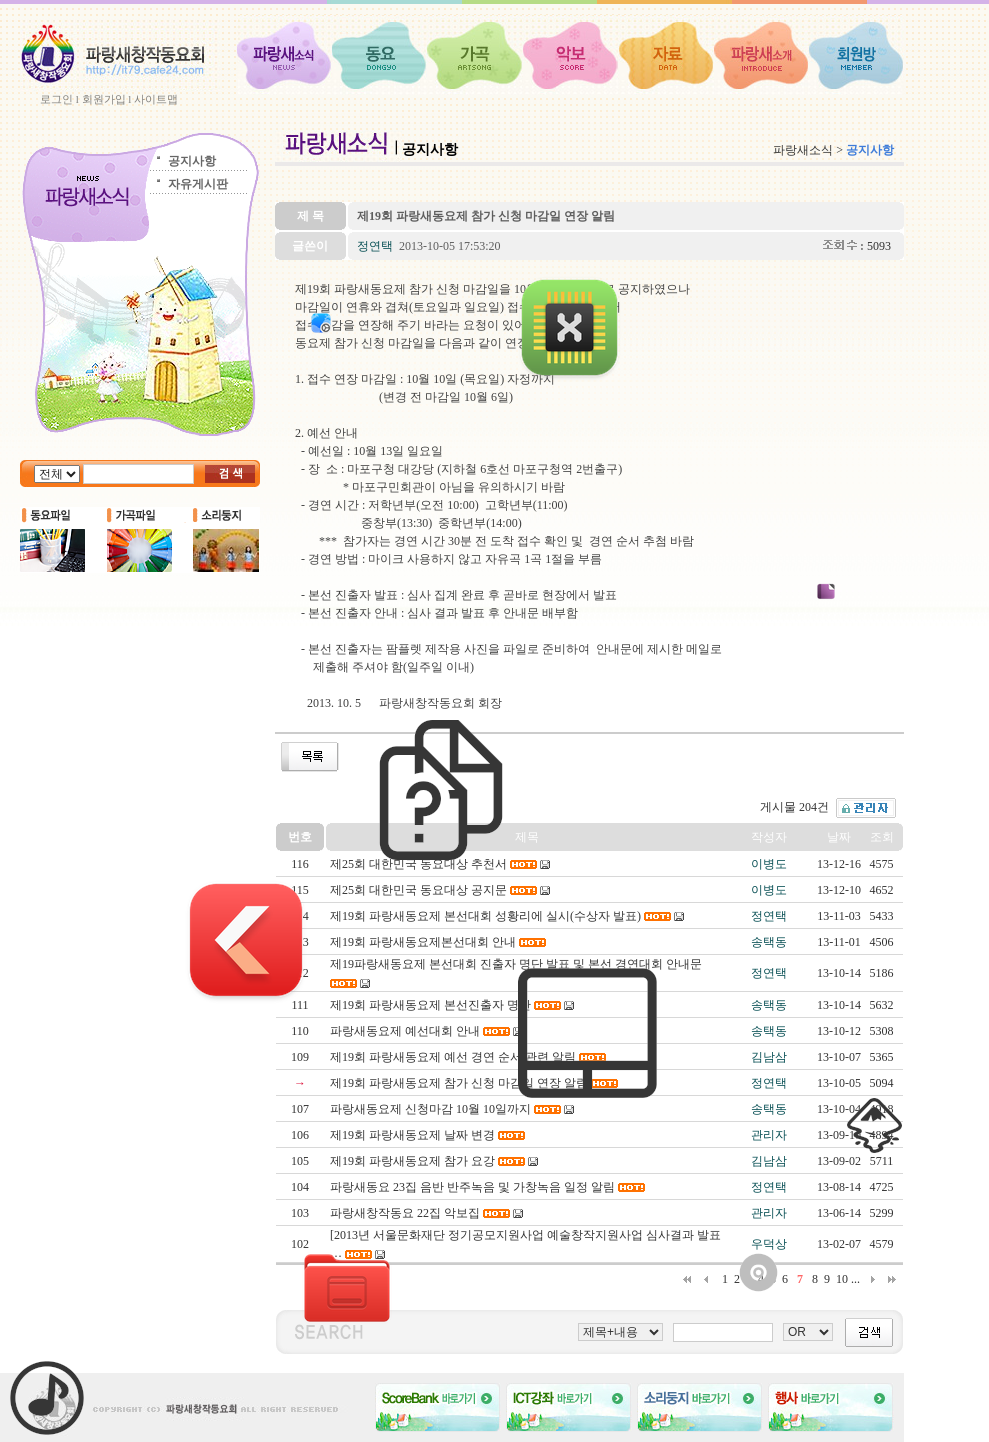  Describe the element at coordinates (347, 1288) in the screenshot. I see `open desktop folder` at that location.